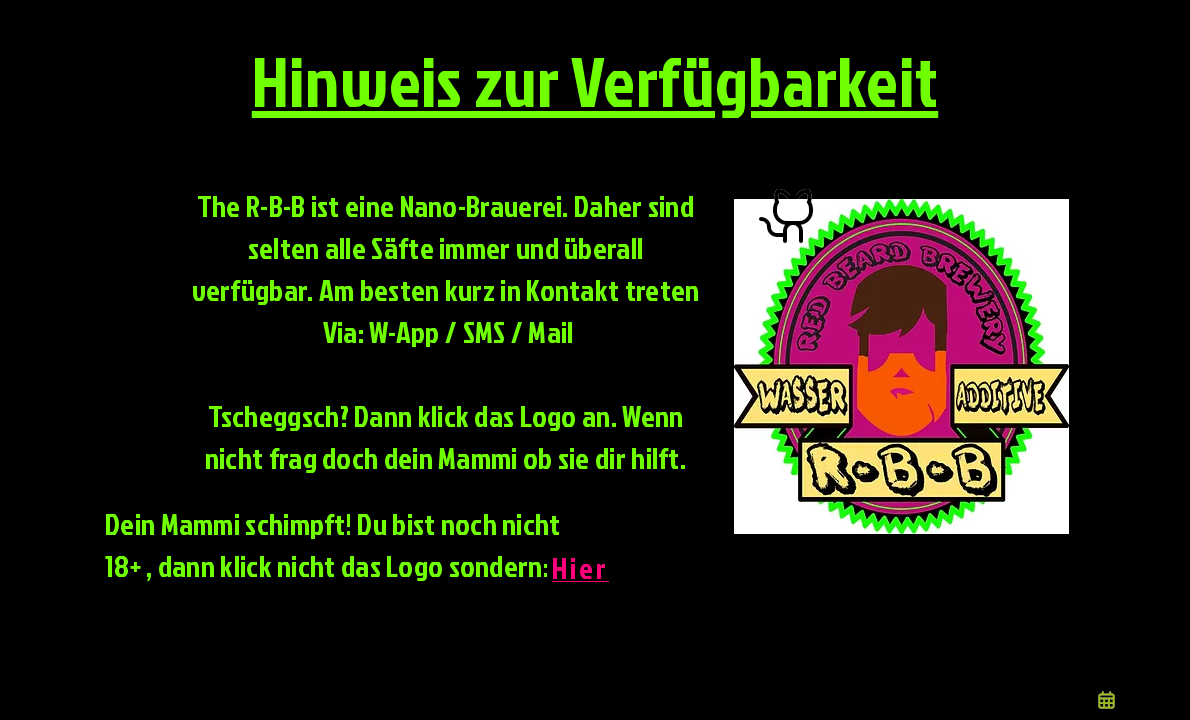  I want to click on view calendar with scheduled events, so click(1106, 700).